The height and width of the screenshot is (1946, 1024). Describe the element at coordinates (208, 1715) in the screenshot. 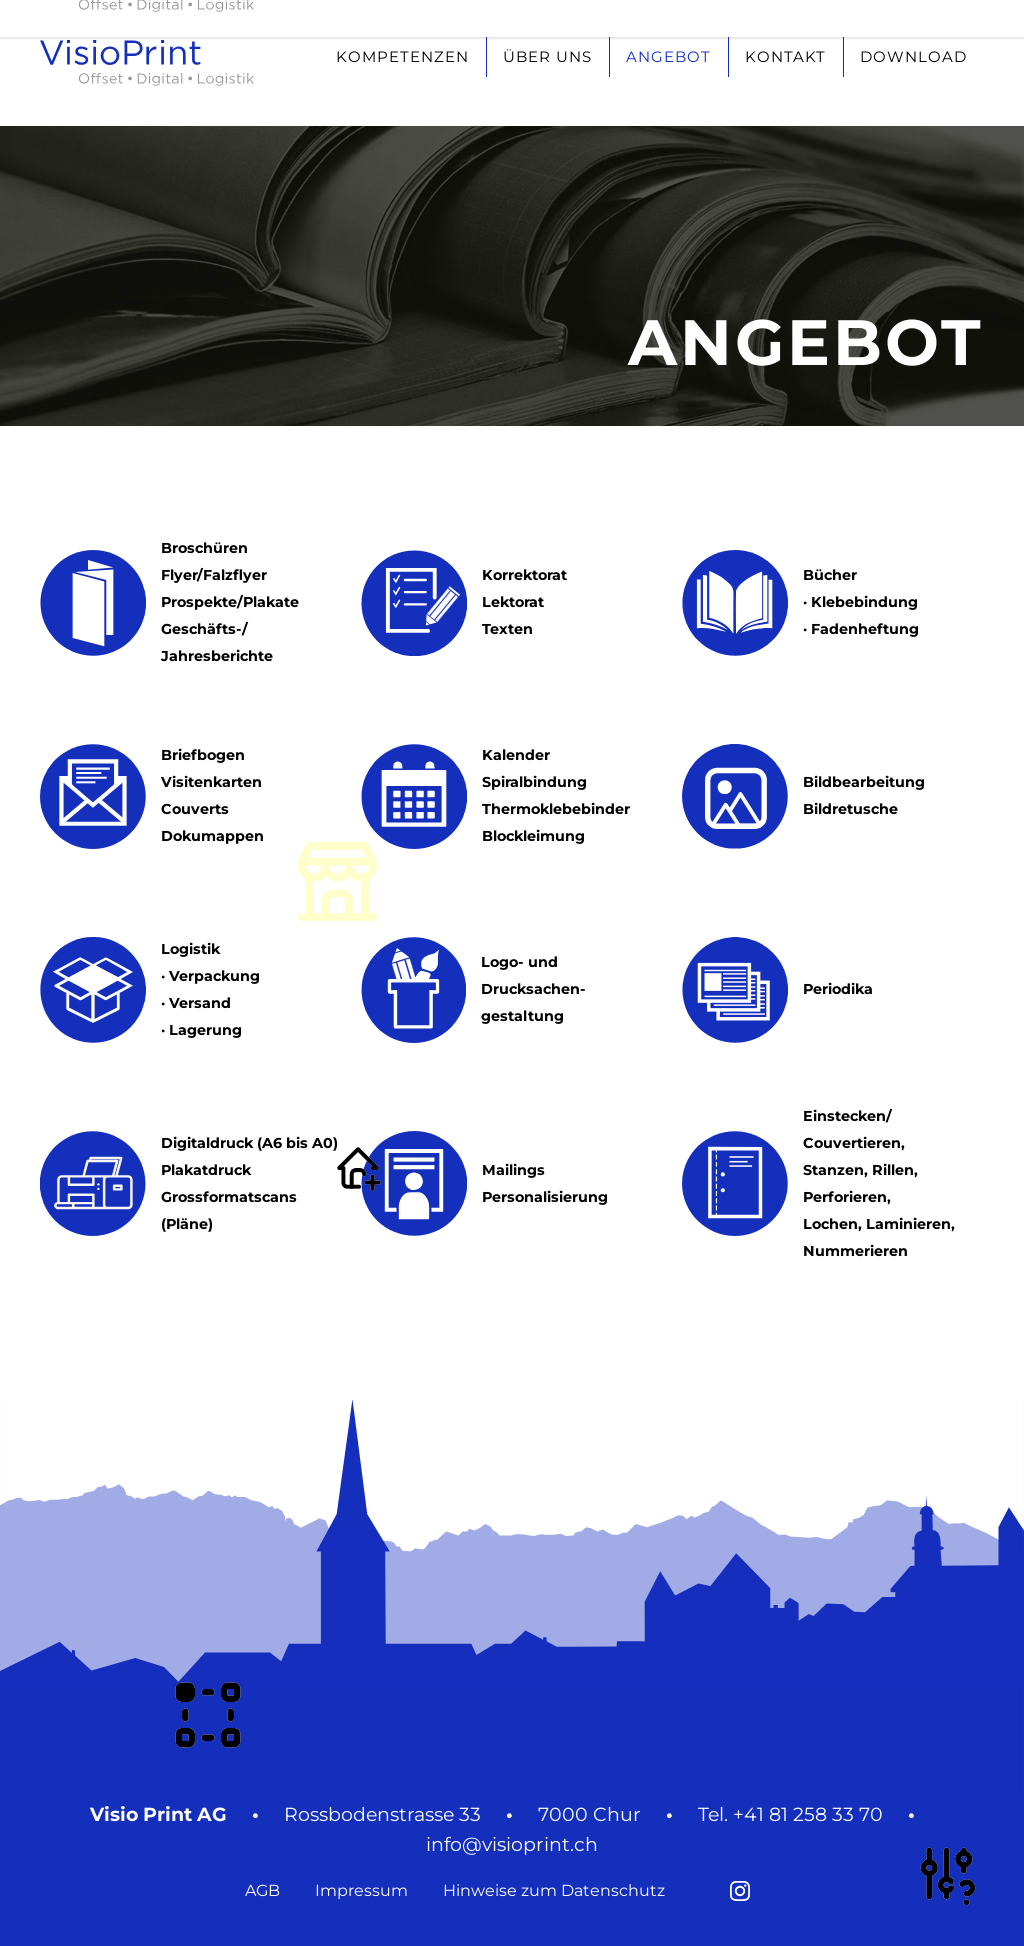

I see `set transform anchor to top-left corner` at that location.